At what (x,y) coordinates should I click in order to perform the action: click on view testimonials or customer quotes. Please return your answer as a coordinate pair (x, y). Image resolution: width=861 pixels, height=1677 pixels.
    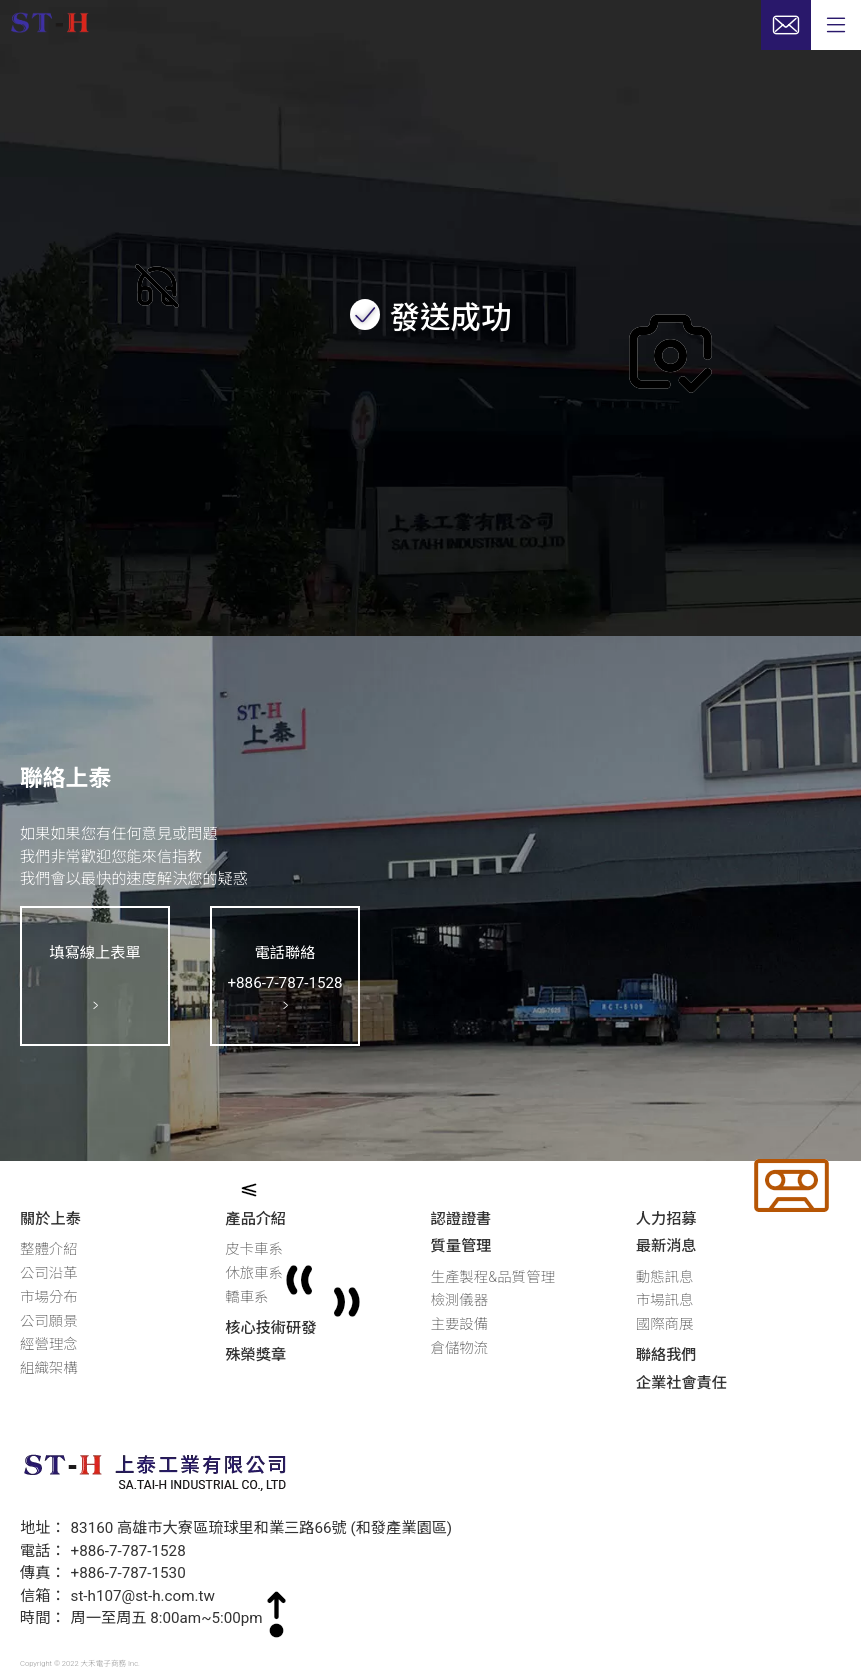
    Looking at the image, I should click on (323, 1291).